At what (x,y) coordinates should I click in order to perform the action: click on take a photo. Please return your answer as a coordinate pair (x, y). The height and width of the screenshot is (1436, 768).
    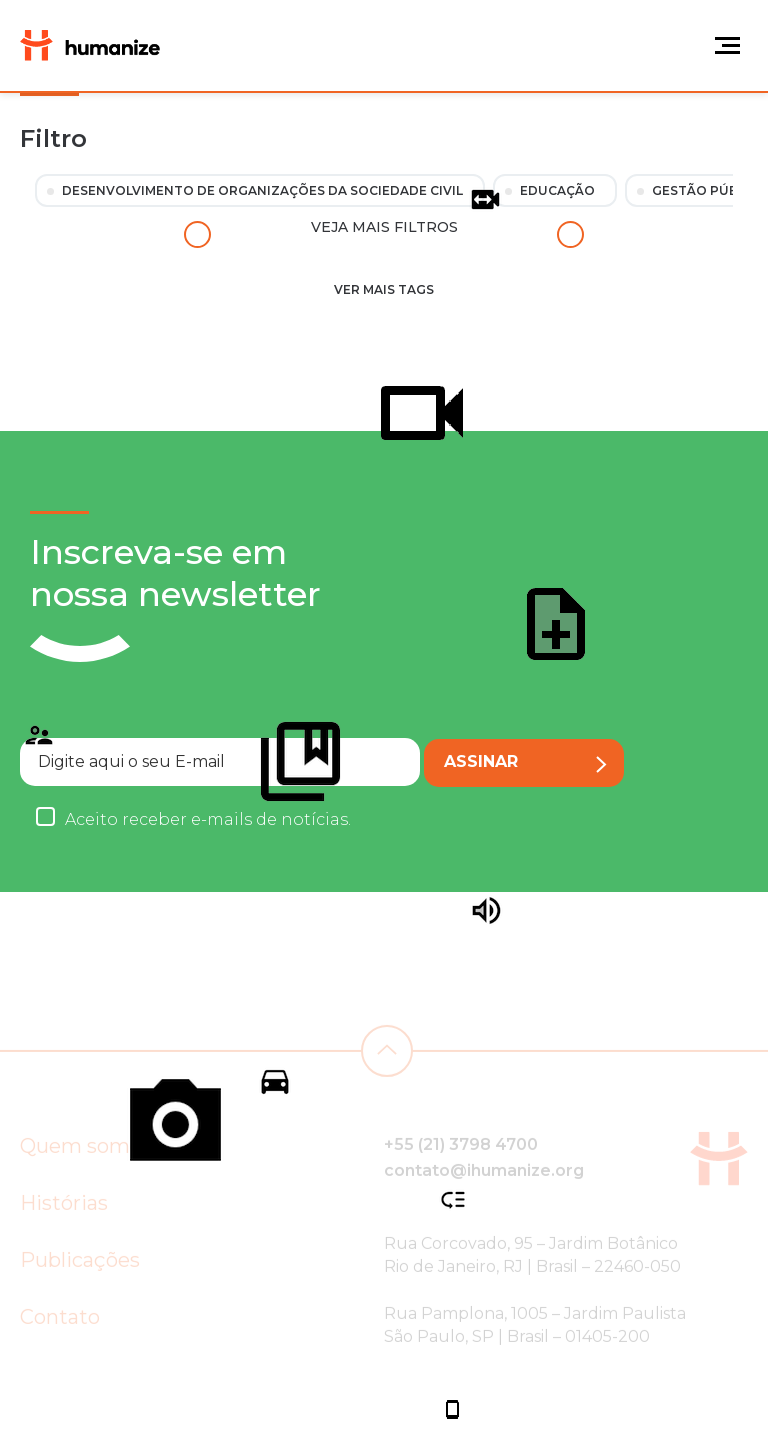
    Looking at the image, I should click on (175, 1124).